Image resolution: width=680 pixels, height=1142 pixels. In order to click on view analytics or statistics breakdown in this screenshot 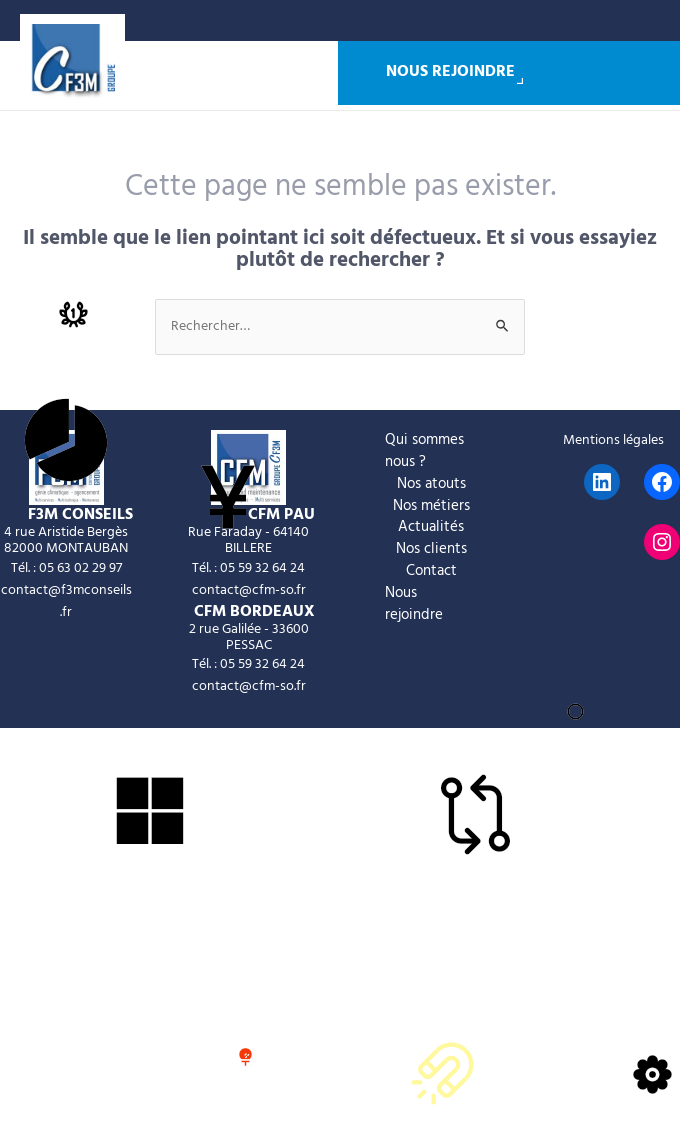, I will do `click(66, 440)`.